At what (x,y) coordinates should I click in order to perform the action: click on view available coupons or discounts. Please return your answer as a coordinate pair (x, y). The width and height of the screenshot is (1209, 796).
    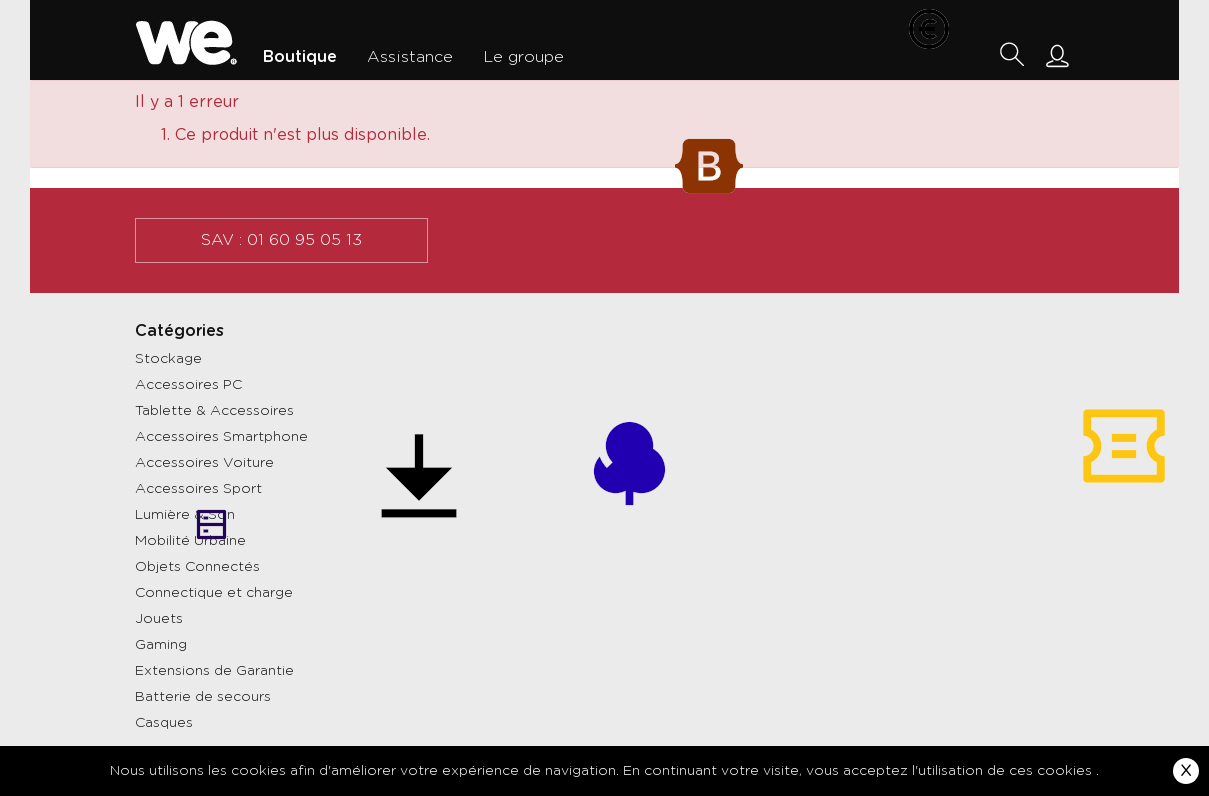
    Looking at the image, I should click on (1124, 446).